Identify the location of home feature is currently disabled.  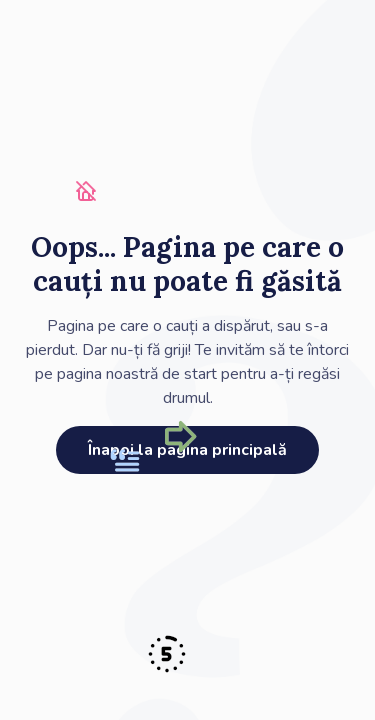
(86, 191).